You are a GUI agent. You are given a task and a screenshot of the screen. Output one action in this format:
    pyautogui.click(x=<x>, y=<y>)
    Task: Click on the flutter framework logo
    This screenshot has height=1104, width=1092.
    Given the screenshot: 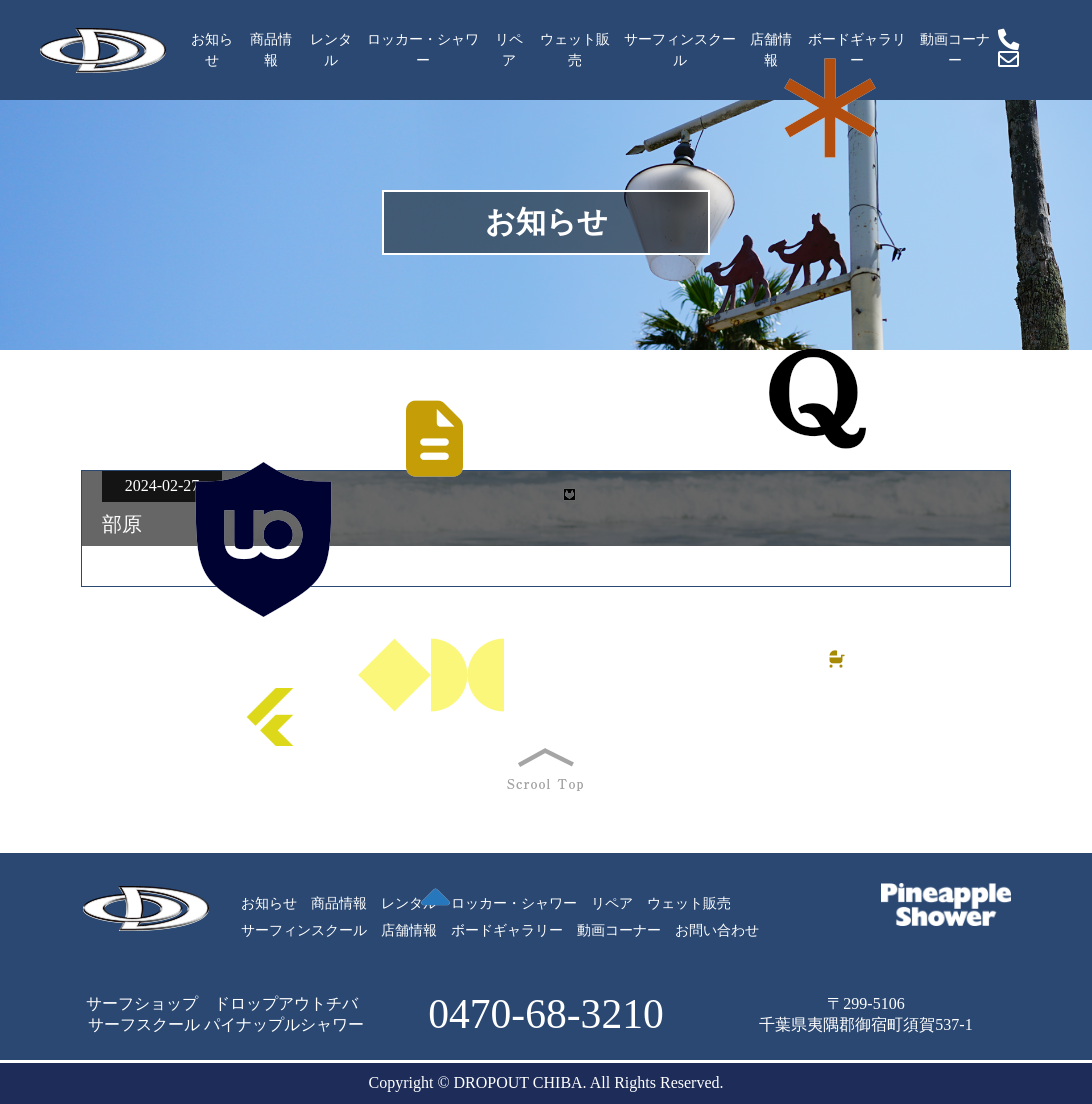 What is the action you would take?
    pyautogui.click(x=270, y=717)
    